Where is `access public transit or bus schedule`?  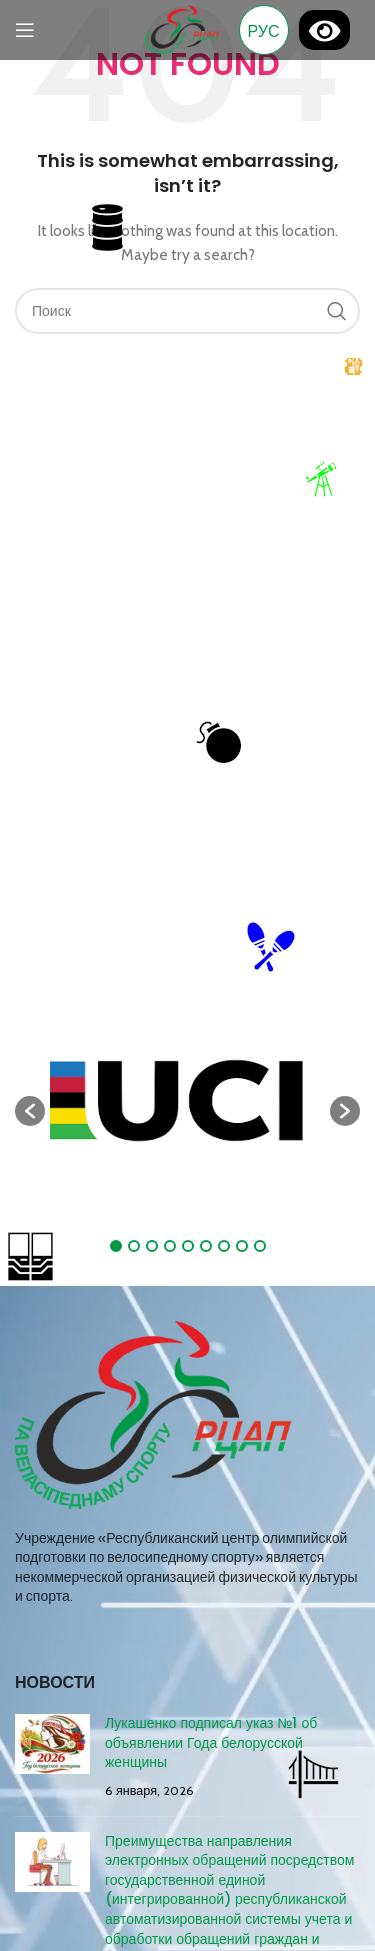 access public transit or bus schedule is located at coordinates (30, 1256).